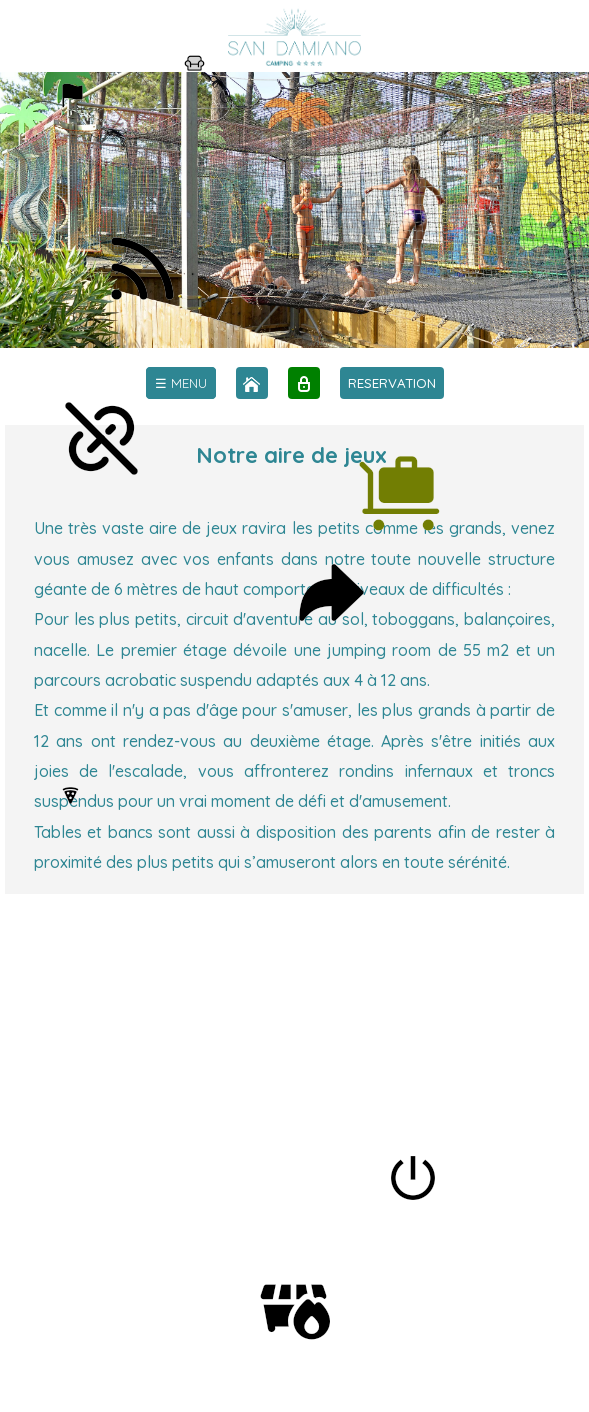  Describe the element at coordinates (398, 492) in the screenshot. I see `access luggage or baggage services` at that location.